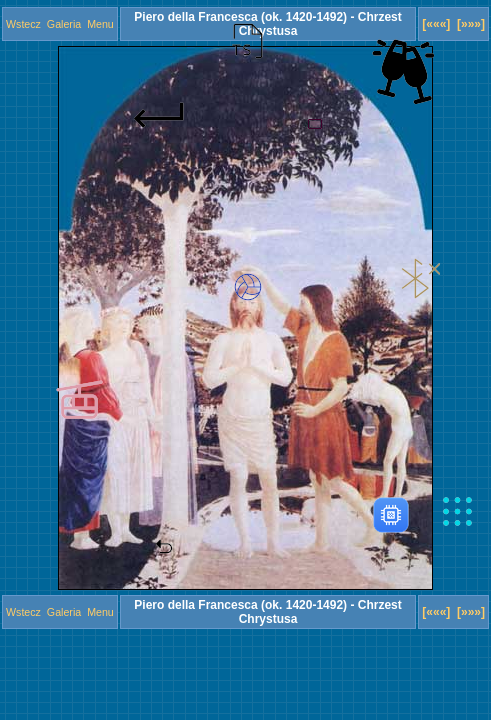  I want to click on volleyball sport category or activity, so click(248, 287).